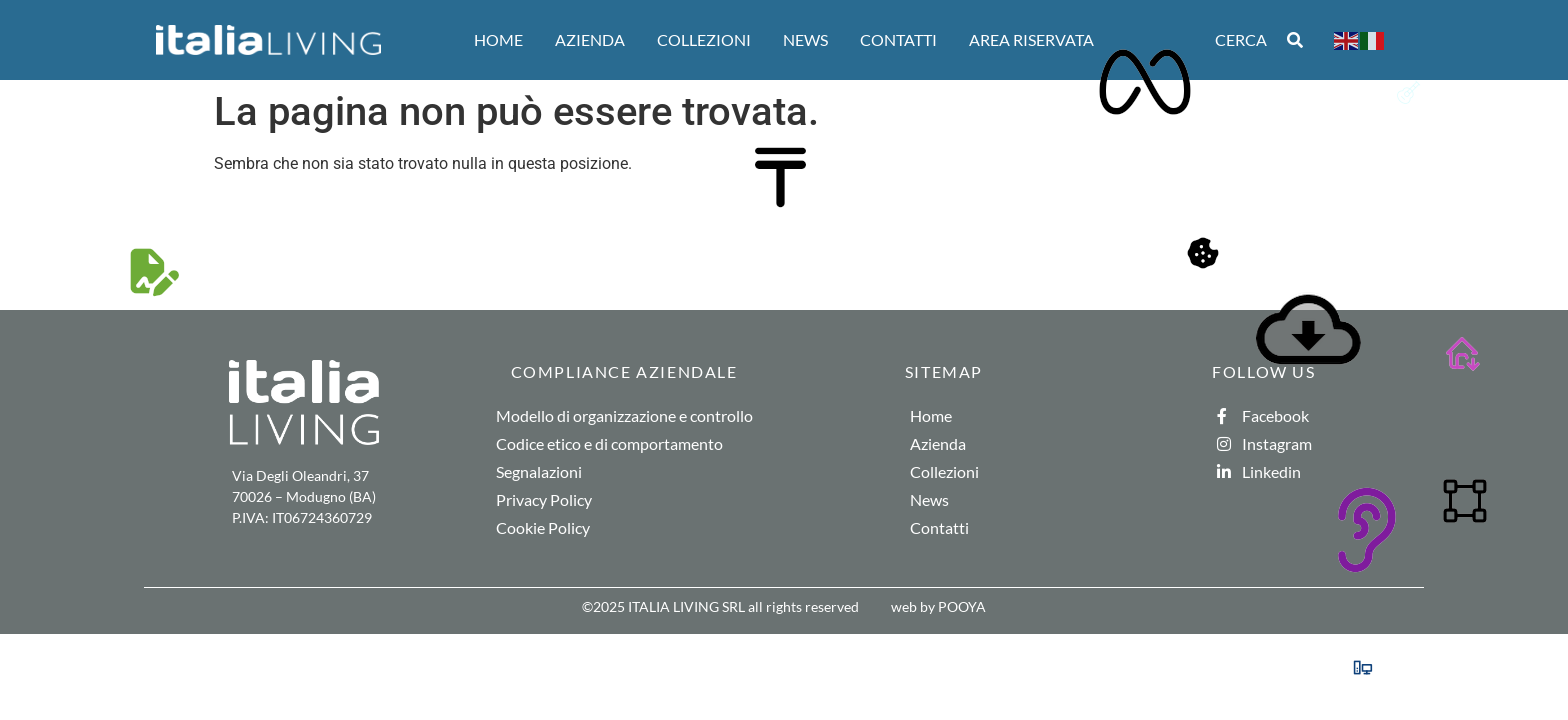 Image resolution: width=1568 pixels, height=720 pixels. I want to click on manage cookie consent preferences, so click(1203, 253).